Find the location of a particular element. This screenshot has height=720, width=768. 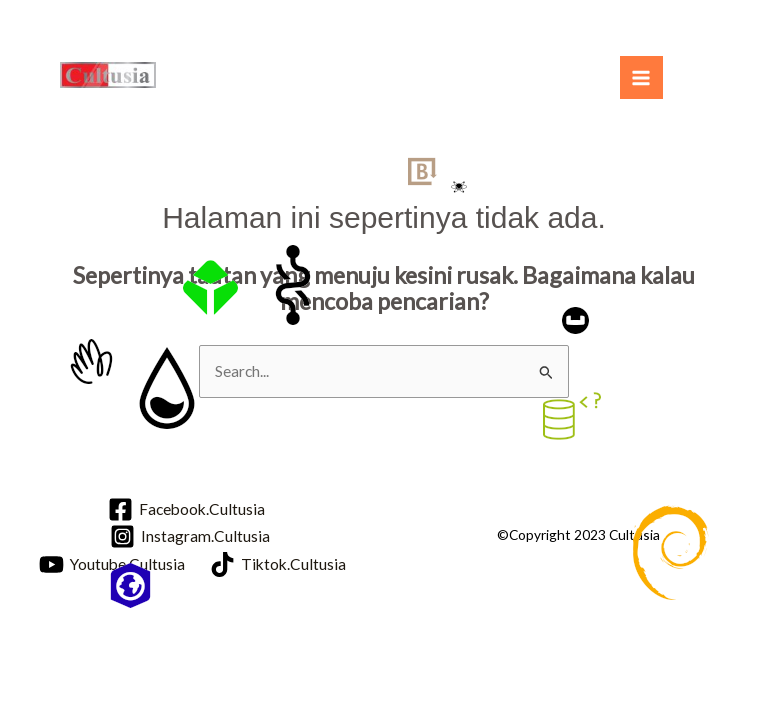

open rainmeter desktop customization application is located at coordinates (167, 388).